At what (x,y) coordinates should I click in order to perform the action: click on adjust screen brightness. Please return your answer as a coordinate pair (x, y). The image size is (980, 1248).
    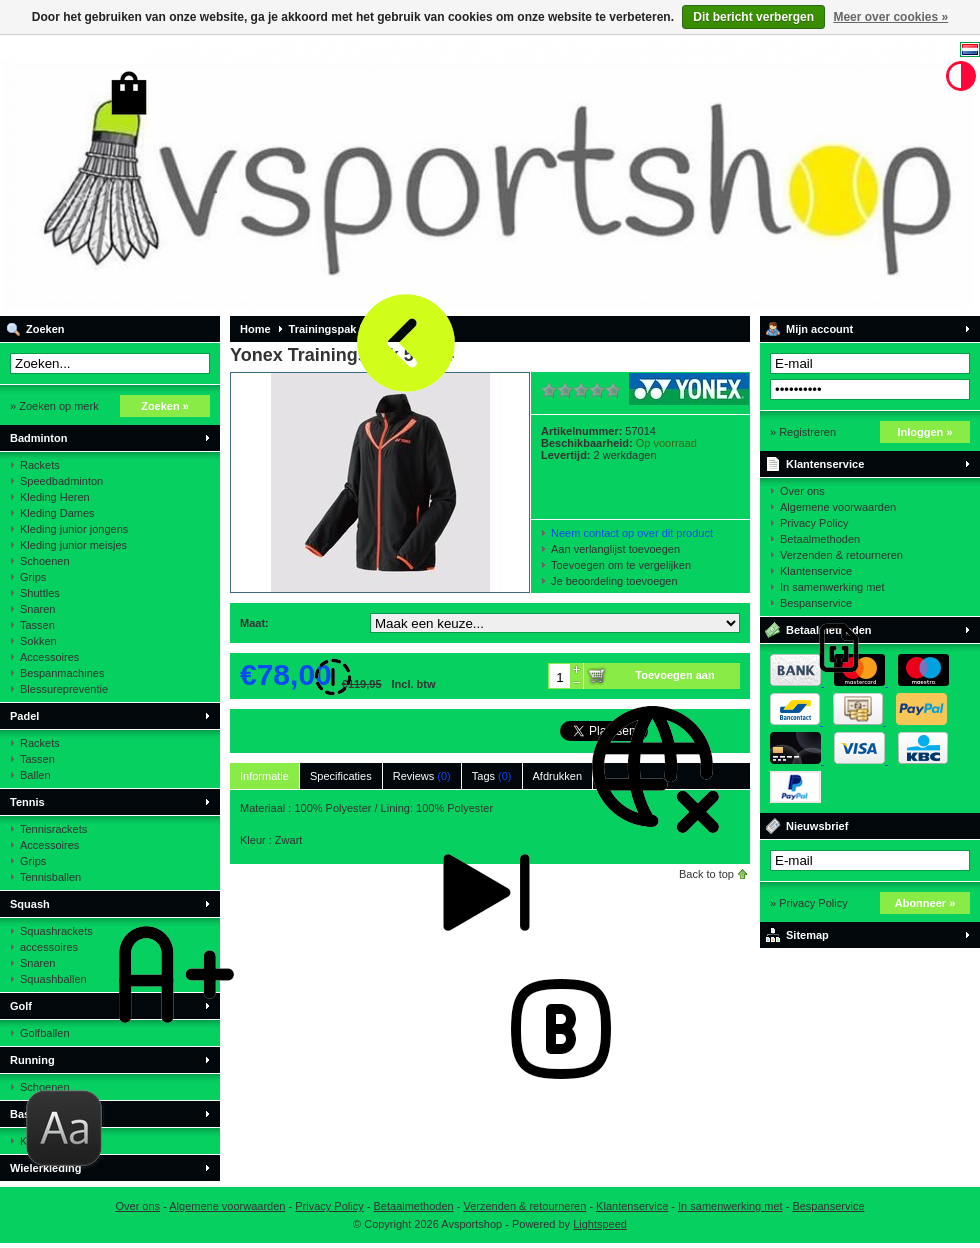
    Looking at the image, I should click on (961, 76).